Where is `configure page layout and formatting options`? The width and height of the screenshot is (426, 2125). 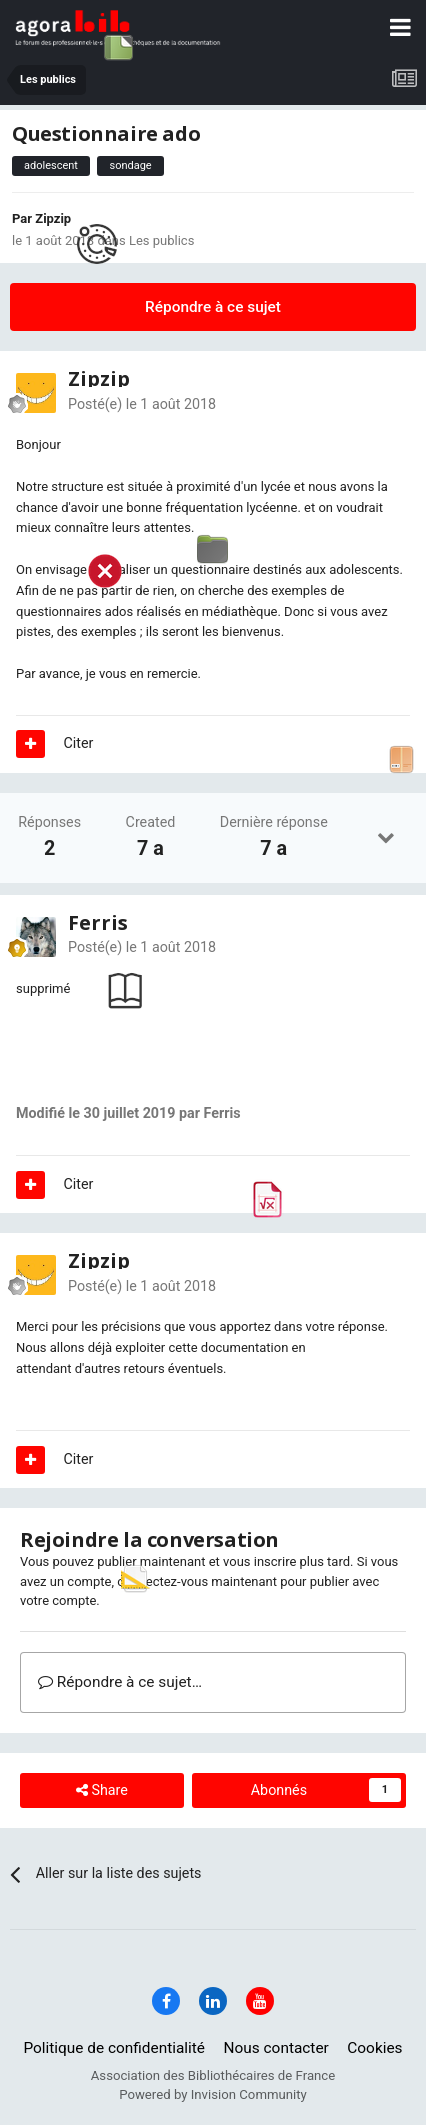
configure page layout and formatting options is located at coordinates (135, 1578).